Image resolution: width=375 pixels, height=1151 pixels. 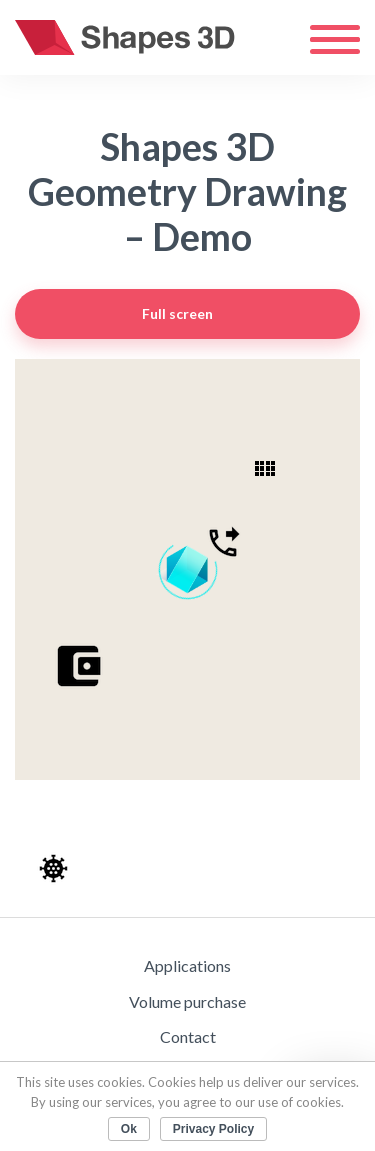 I want to click on call forwarding is enabled, so click(x=223, y=543).